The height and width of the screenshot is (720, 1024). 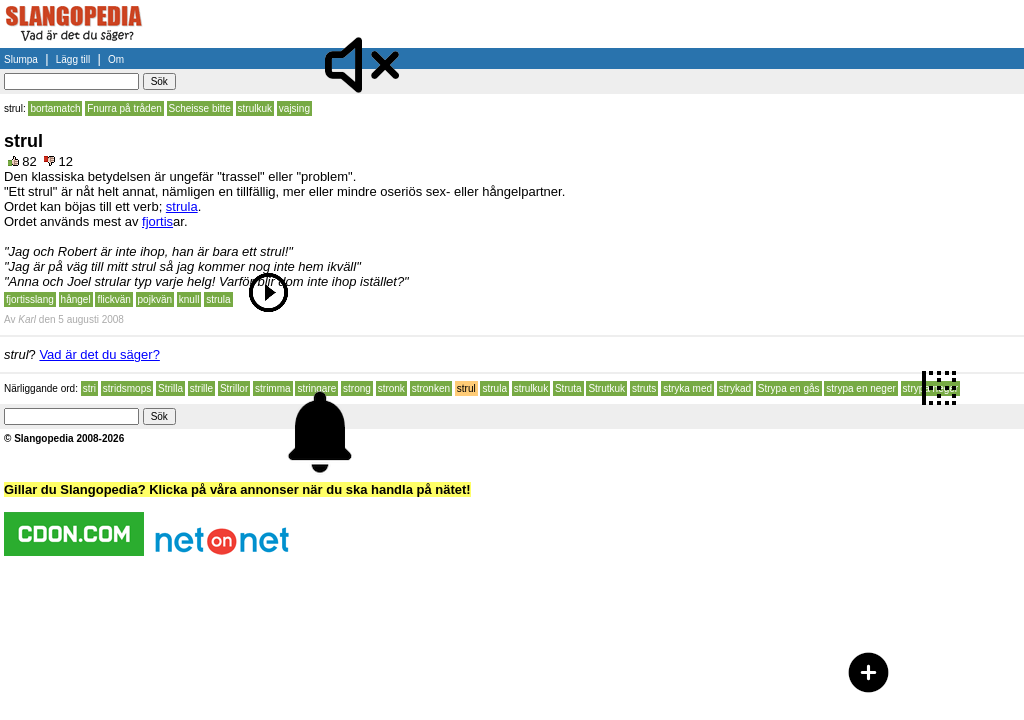 What do you see at coordinates (320, 431) in the screenshot?
I see `view your notifications` at bounding box center [320, 431].